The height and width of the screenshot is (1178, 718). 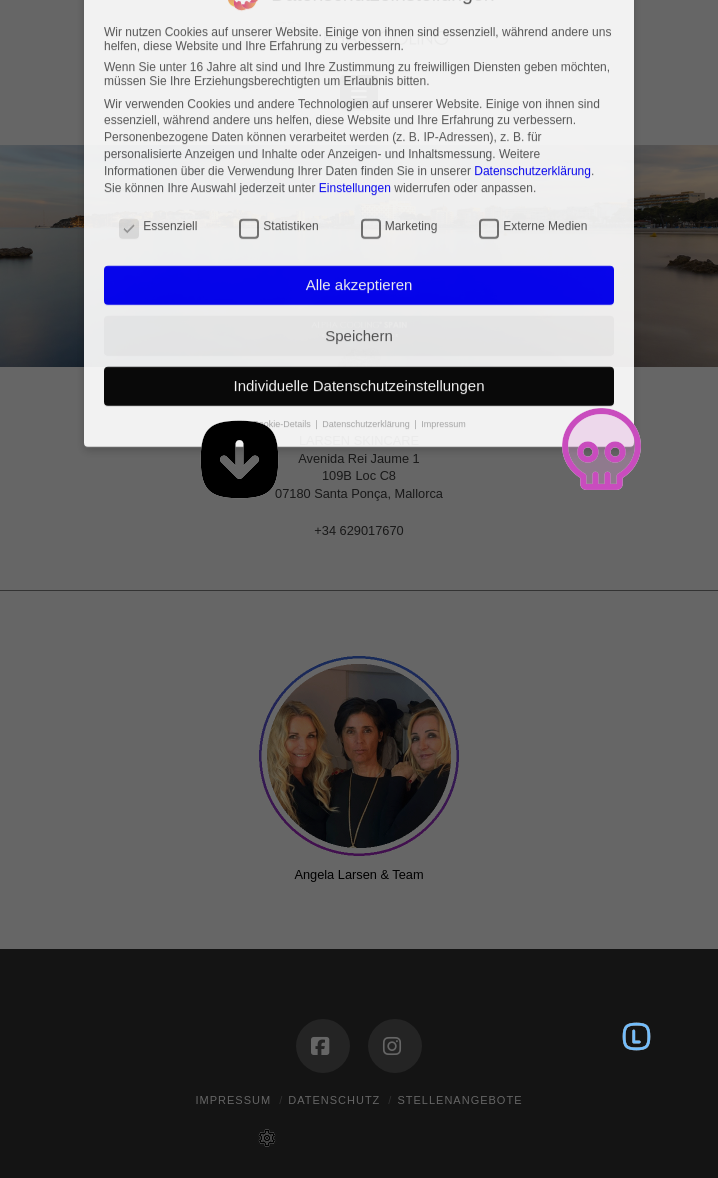 What do you see at coordinates (601, 450) in the screenshot?
I see `indicates danger or fatal error` at bounding box center [601, 450].